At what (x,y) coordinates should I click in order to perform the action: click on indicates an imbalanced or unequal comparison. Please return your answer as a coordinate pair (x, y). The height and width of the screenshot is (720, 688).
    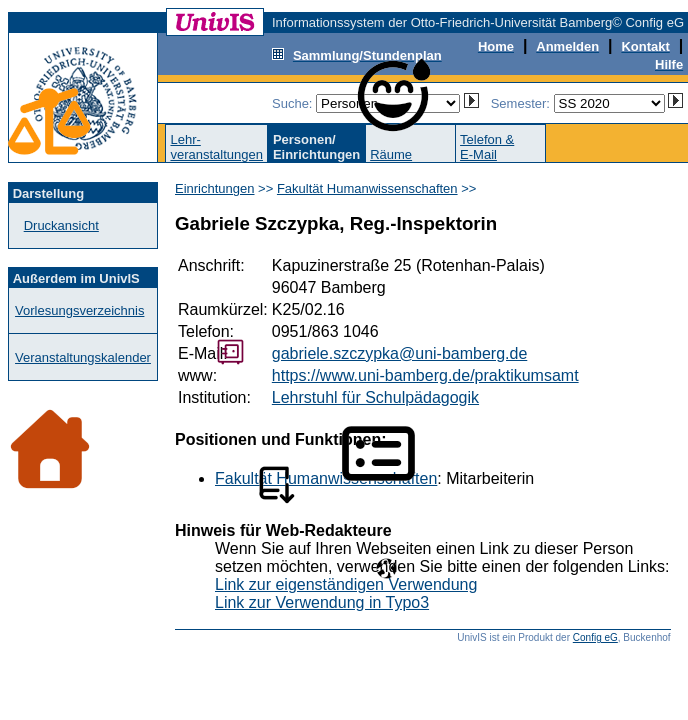
    Looking at the image, I should click on (49, 121).